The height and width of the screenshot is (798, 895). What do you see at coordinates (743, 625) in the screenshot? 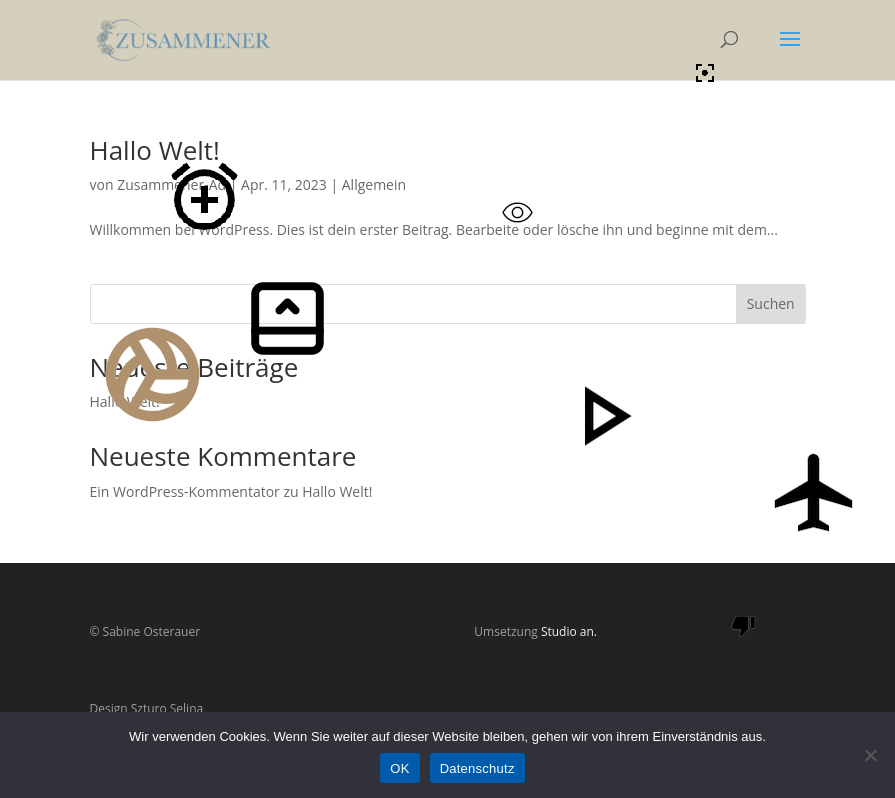
I see `dislike or downvote content` at bounding box center [743, 625].